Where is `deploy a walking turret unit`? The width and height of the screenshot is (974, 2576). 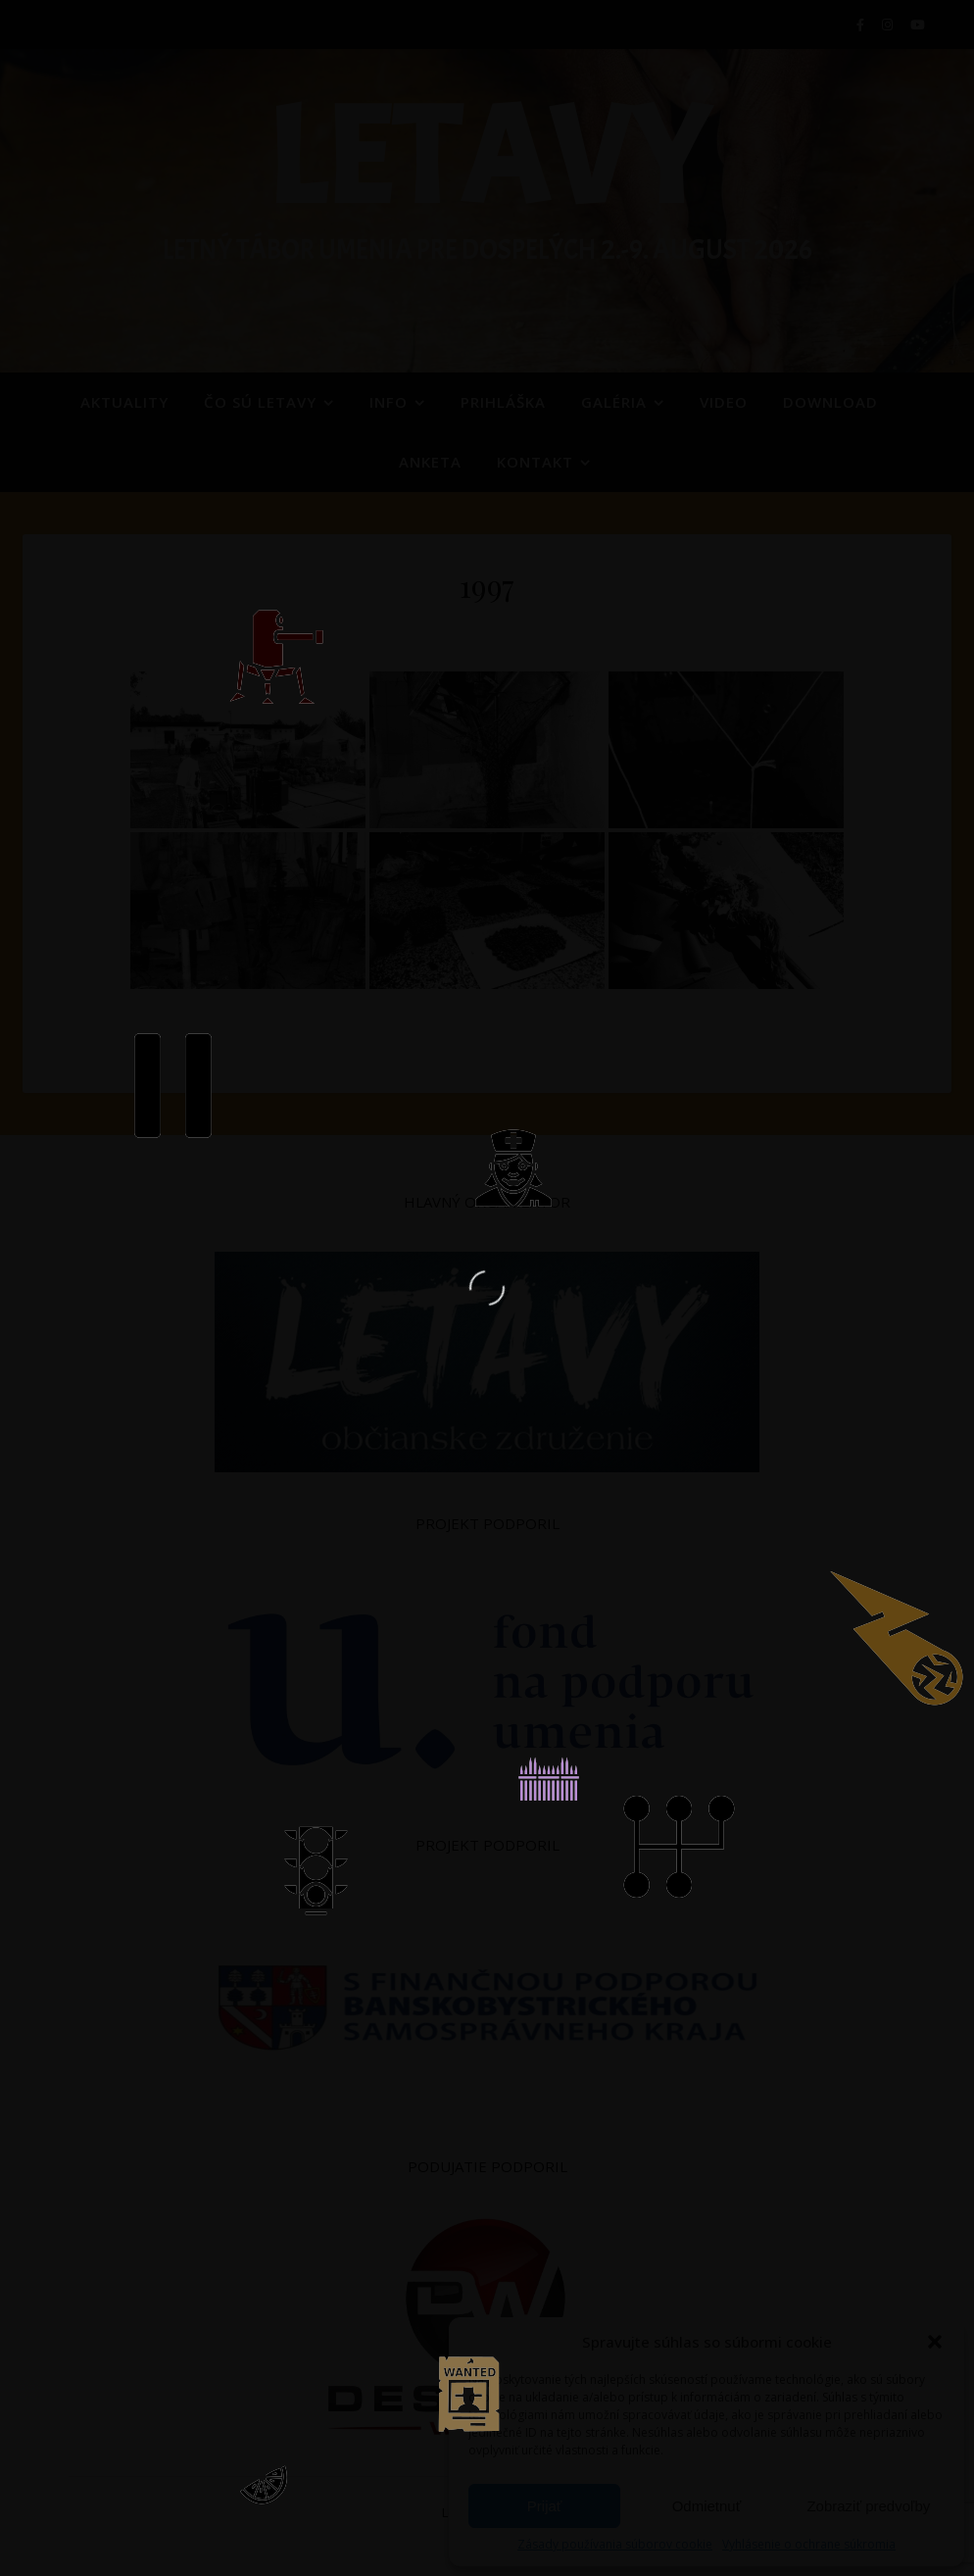 deploy a walking turret unit is located at coordinates (277, 655).